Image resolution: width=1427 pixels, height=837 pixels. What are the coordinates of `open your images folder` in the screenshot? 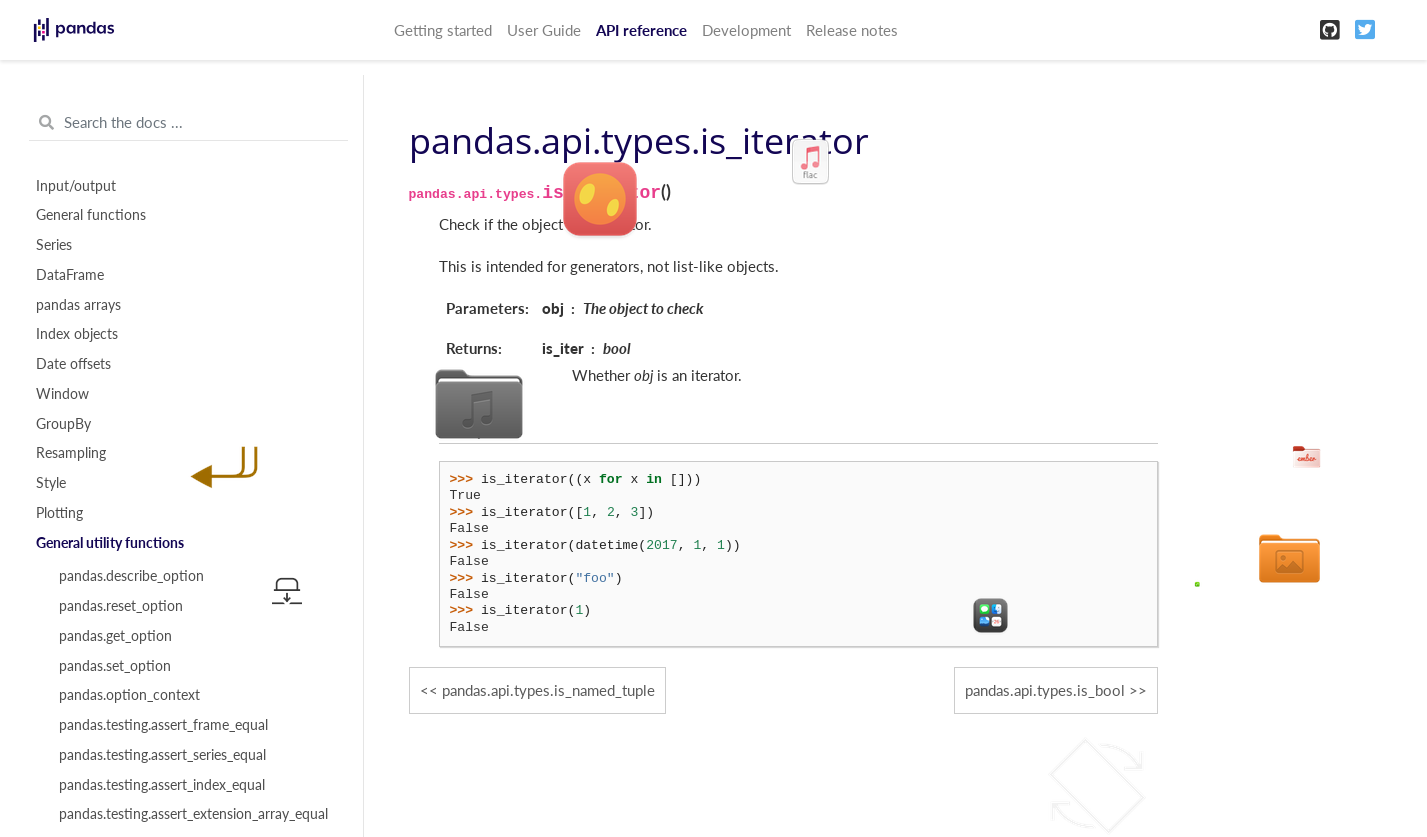 It's located at (1289, 558).